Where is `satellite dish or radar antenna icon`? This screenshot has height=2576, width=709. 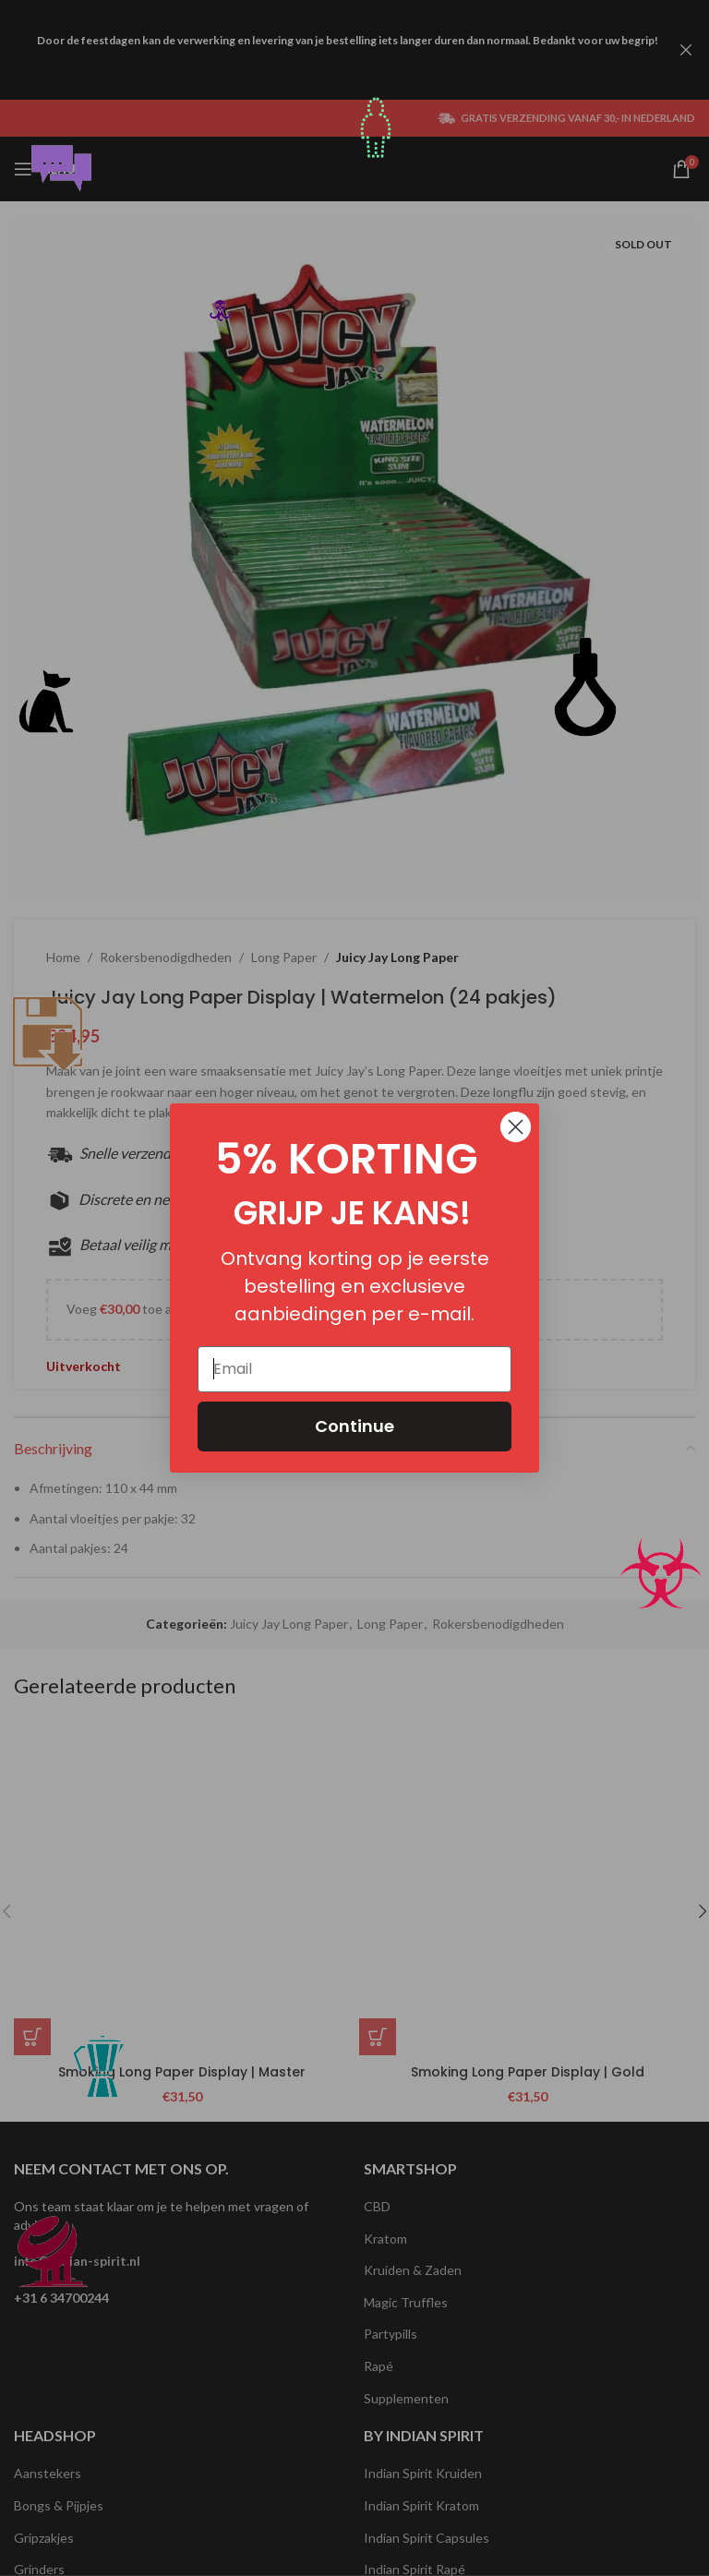 satellite dish or radar antenna icon is located at coordinates (53, 2251).